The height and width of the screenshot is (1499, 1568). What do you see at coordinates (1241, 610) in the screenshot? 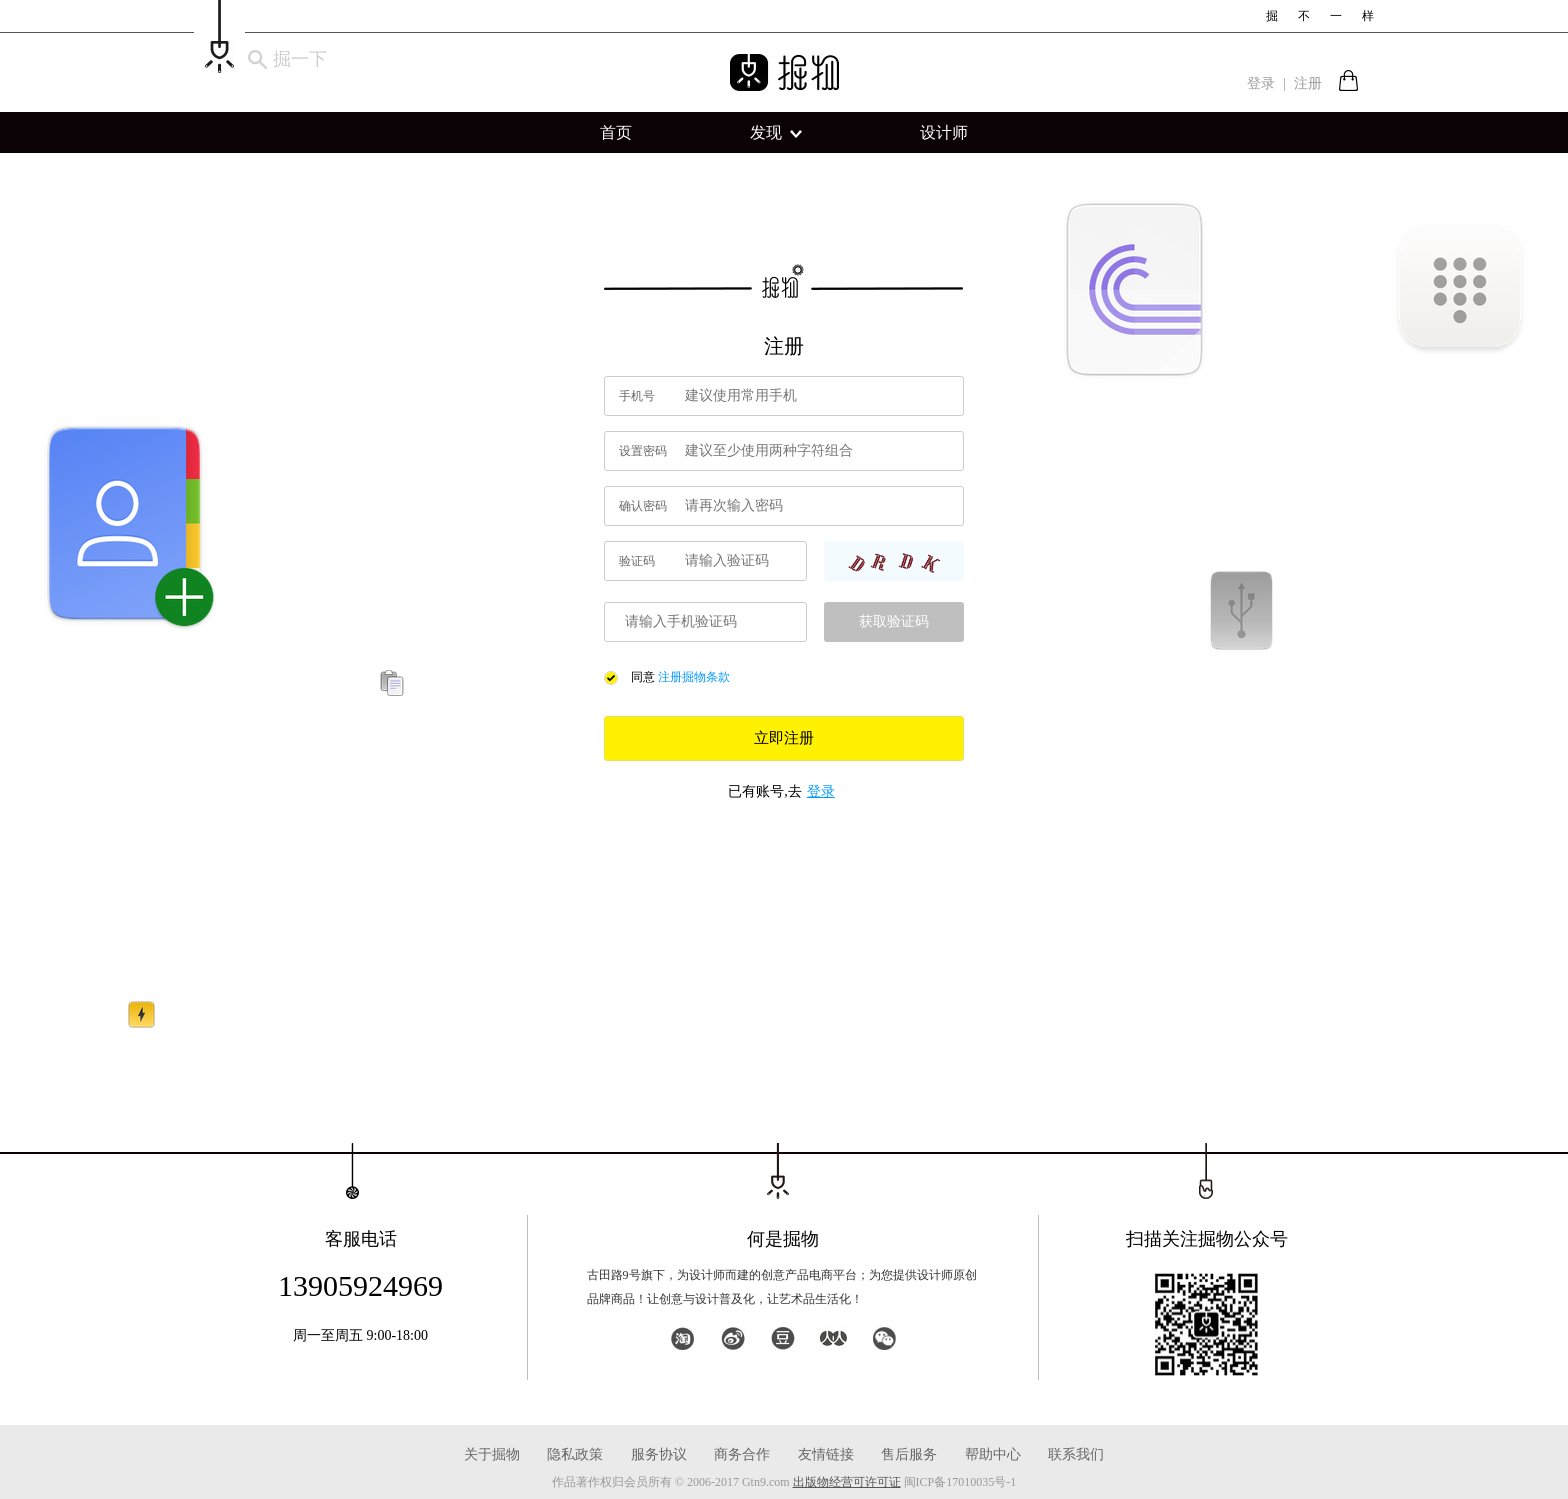
I see `access connected USB hard drive` at bounding box center [1241, 610].